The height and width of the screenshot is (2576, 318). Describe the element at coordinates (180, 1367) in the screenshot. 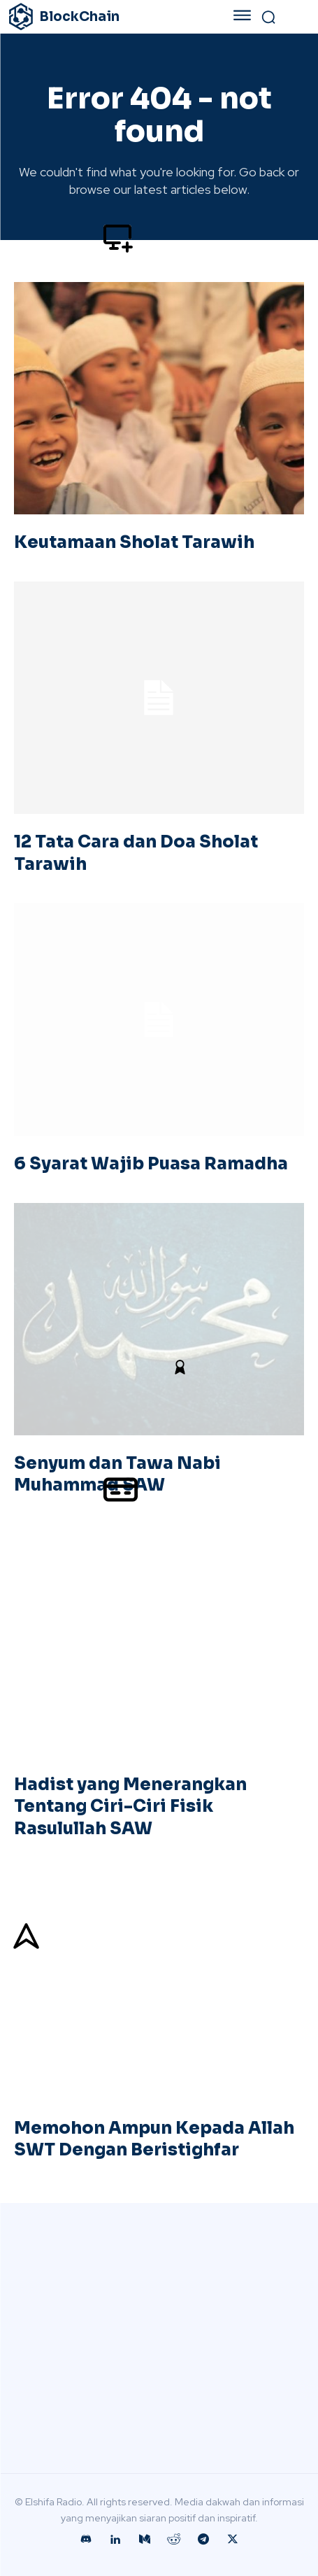

I see `view achievements or awards` at that location.